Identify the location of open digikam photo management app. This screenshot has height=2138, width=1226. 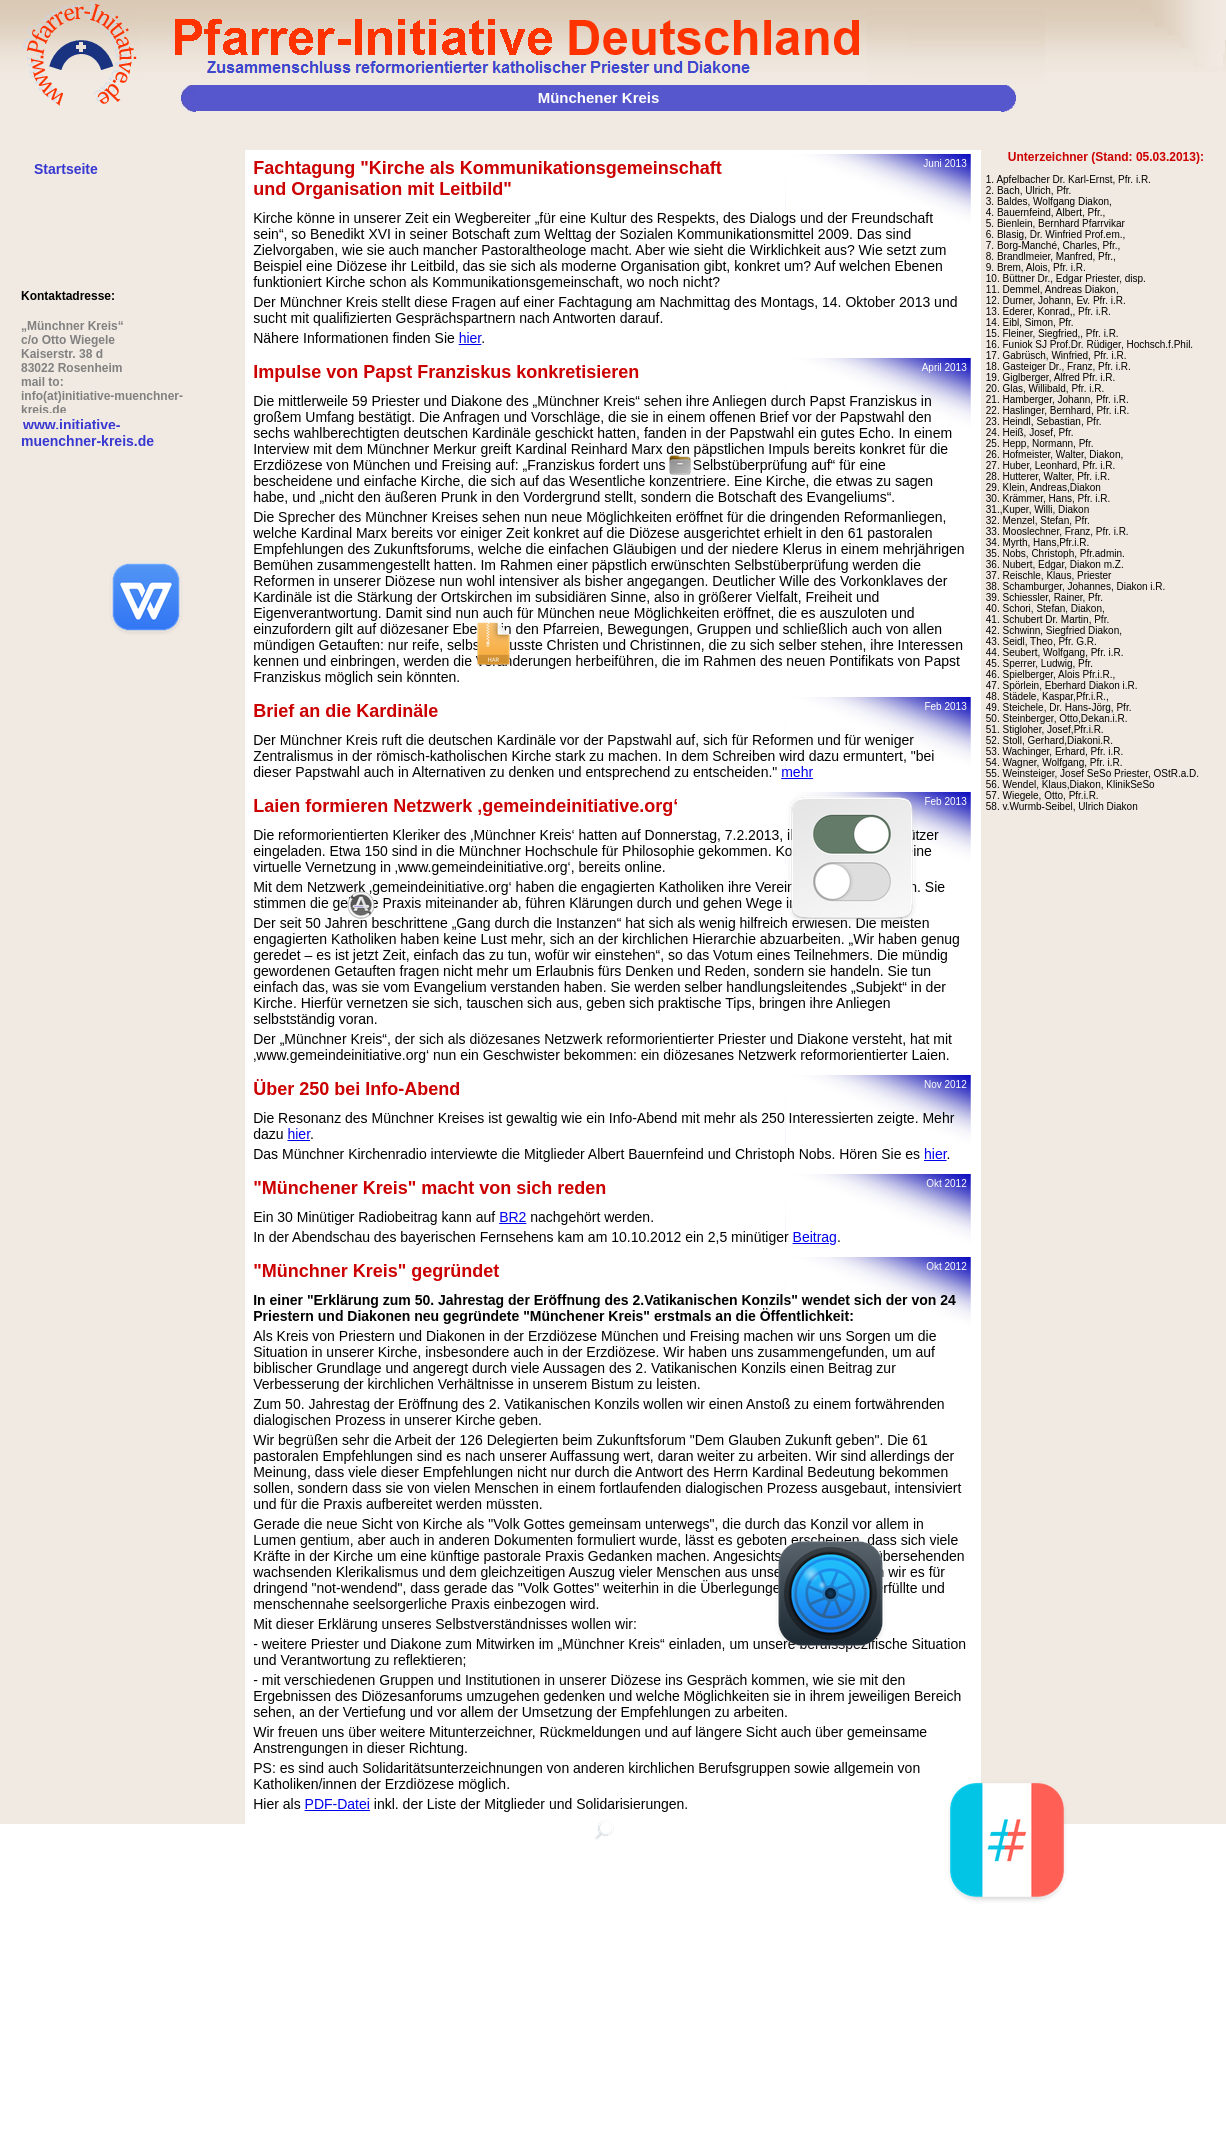
(830, 1593).